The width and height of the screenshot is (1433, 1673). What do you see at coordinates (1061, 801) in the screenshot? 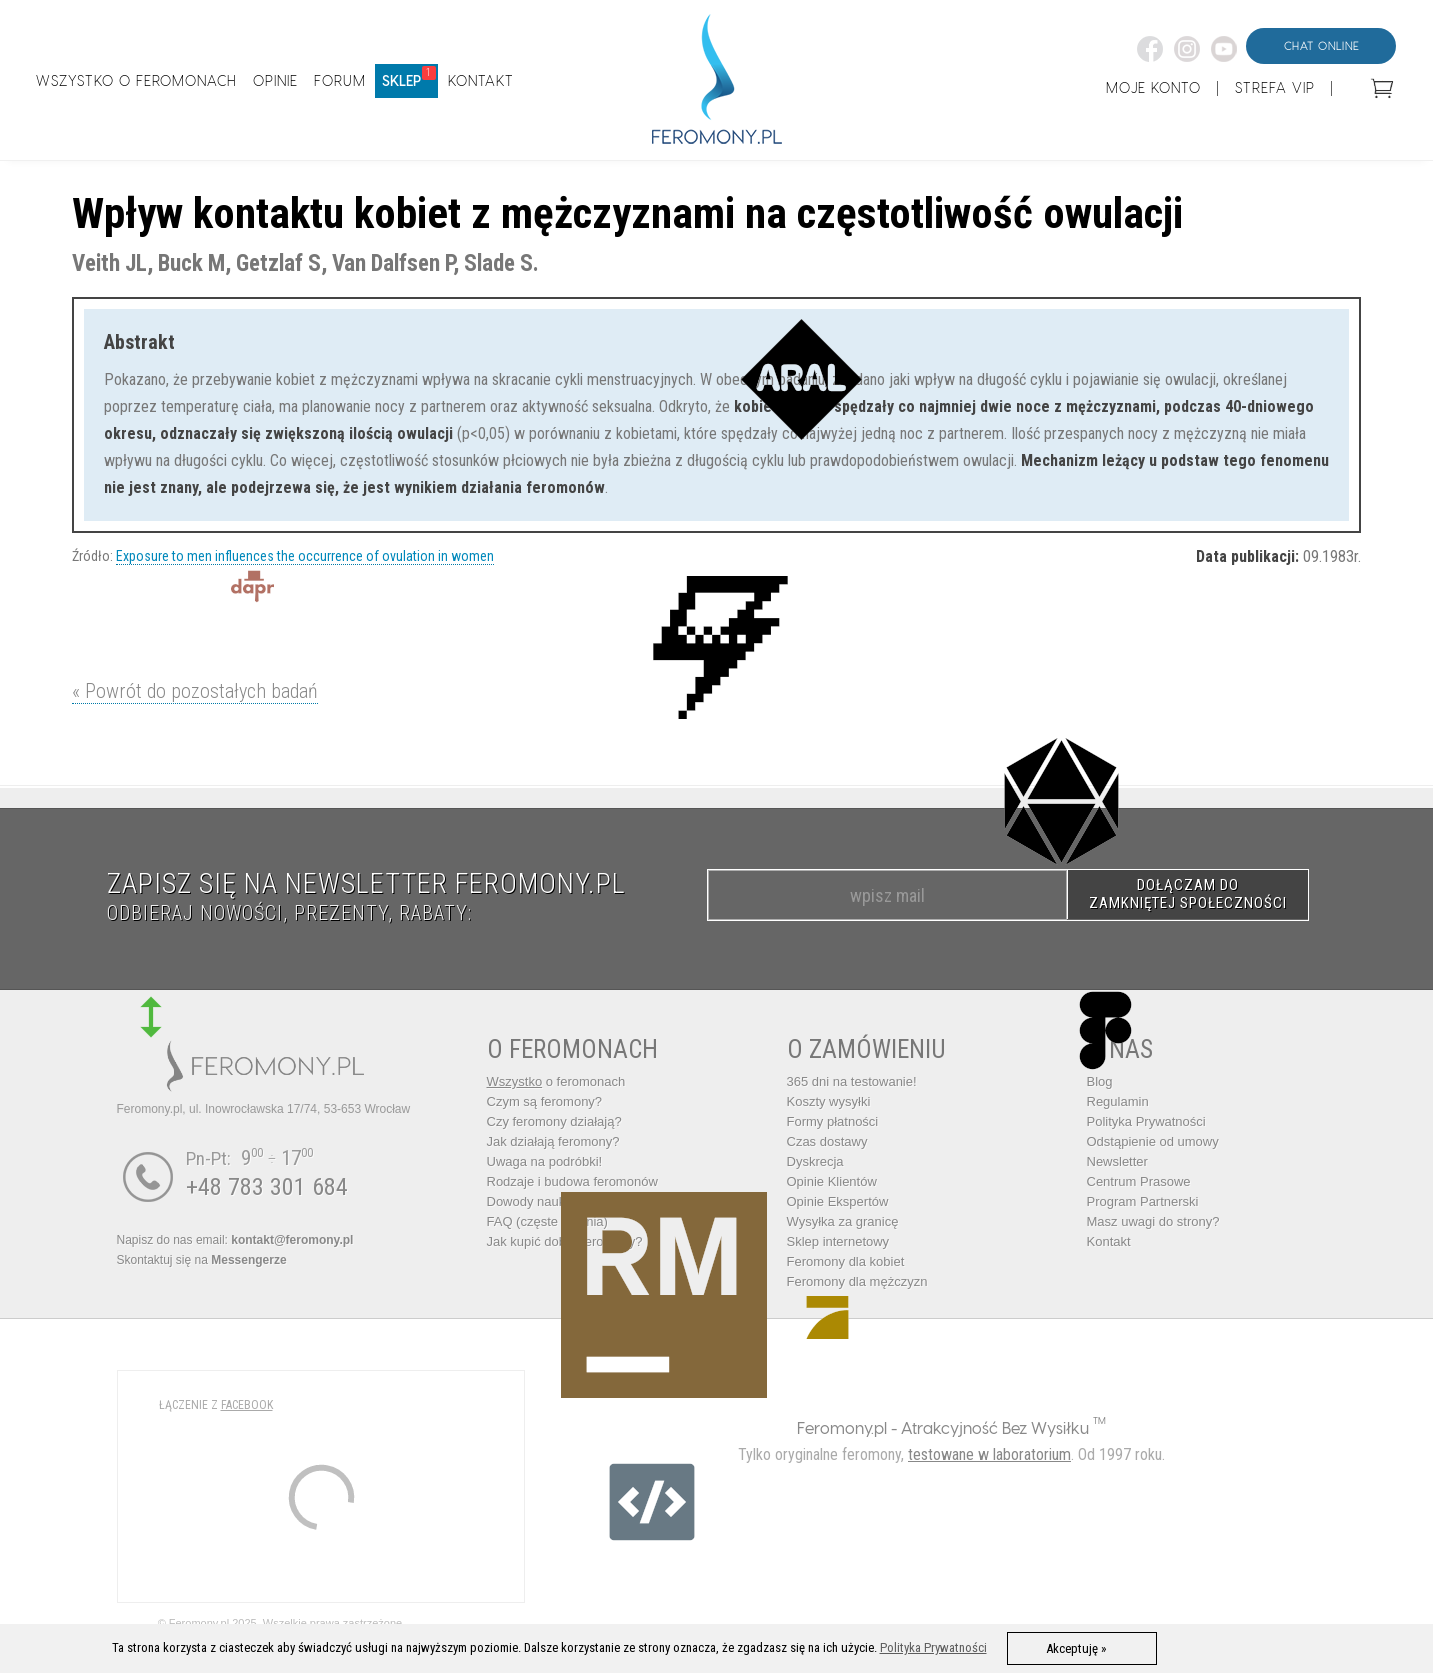
I see `clever cloud platform logo` at bounding box center [1061, 801].